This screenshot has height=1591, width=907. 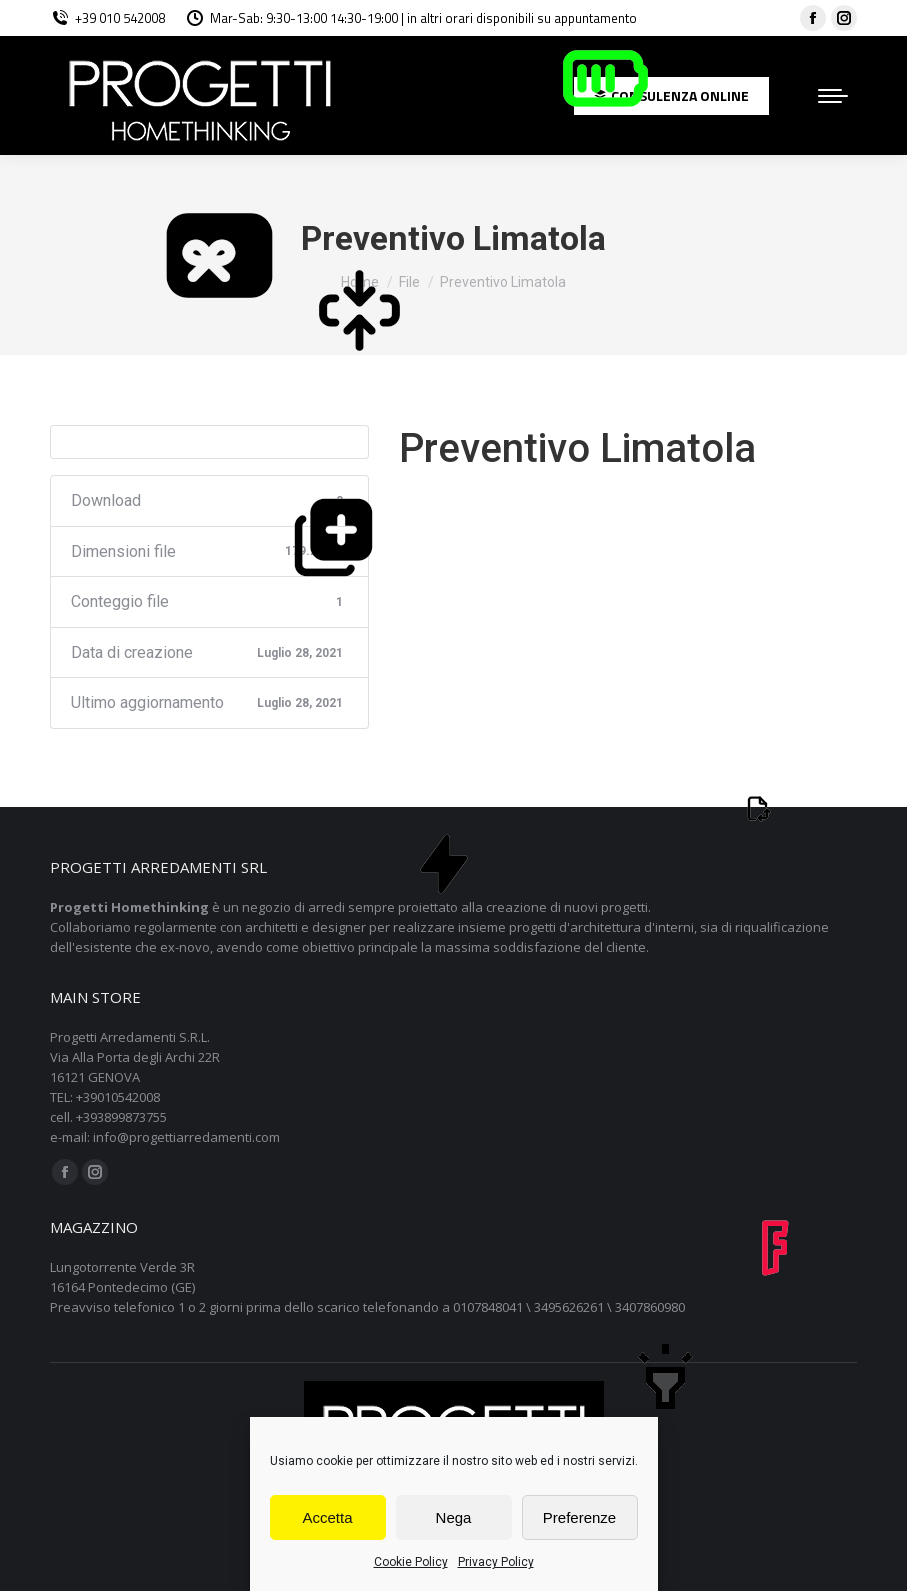 What do you see at coordinates (776, 1248) in the screenshot?
I see `launch fortnite game` at bounding box center [776, 1248].